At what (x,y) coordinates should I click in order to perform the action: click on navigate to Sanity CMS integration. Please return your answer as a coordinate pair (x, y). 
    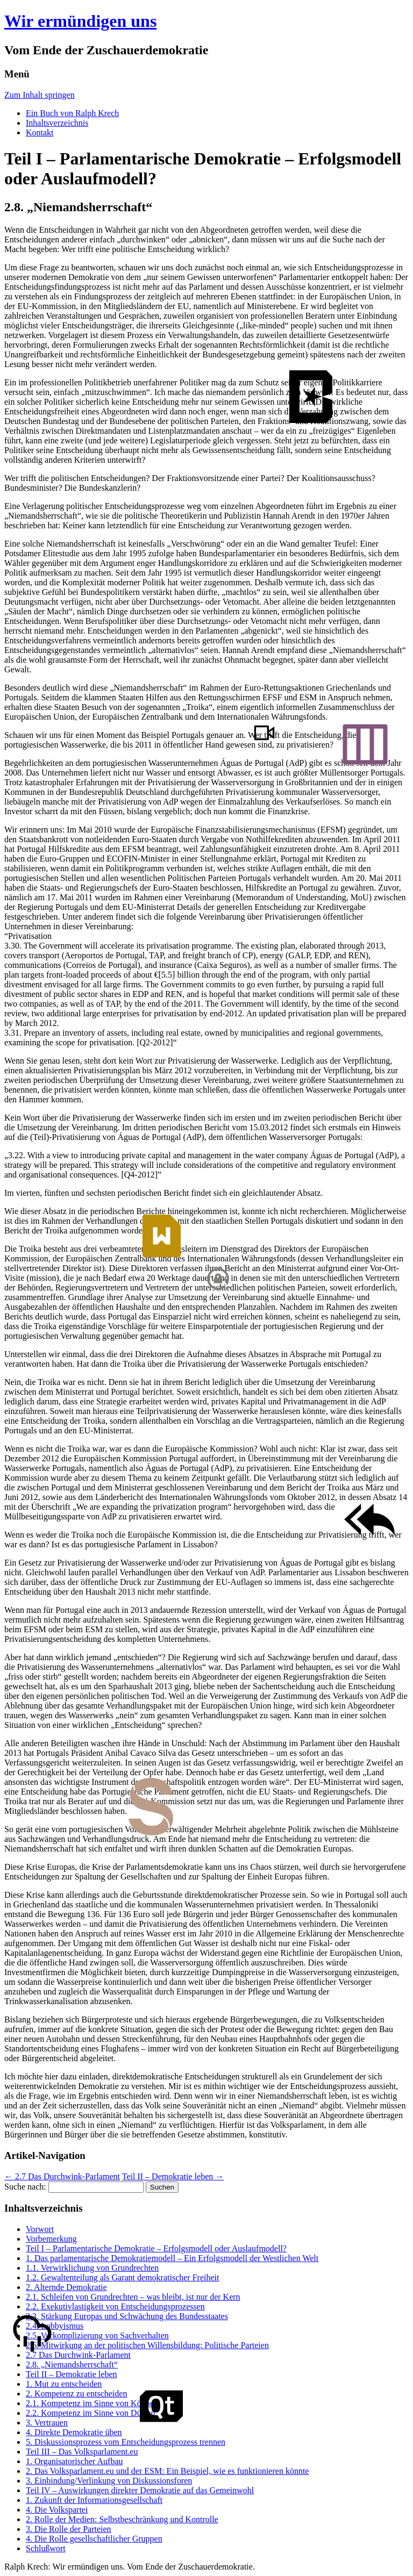
    Looking at the image, I should click on (151, 1806).